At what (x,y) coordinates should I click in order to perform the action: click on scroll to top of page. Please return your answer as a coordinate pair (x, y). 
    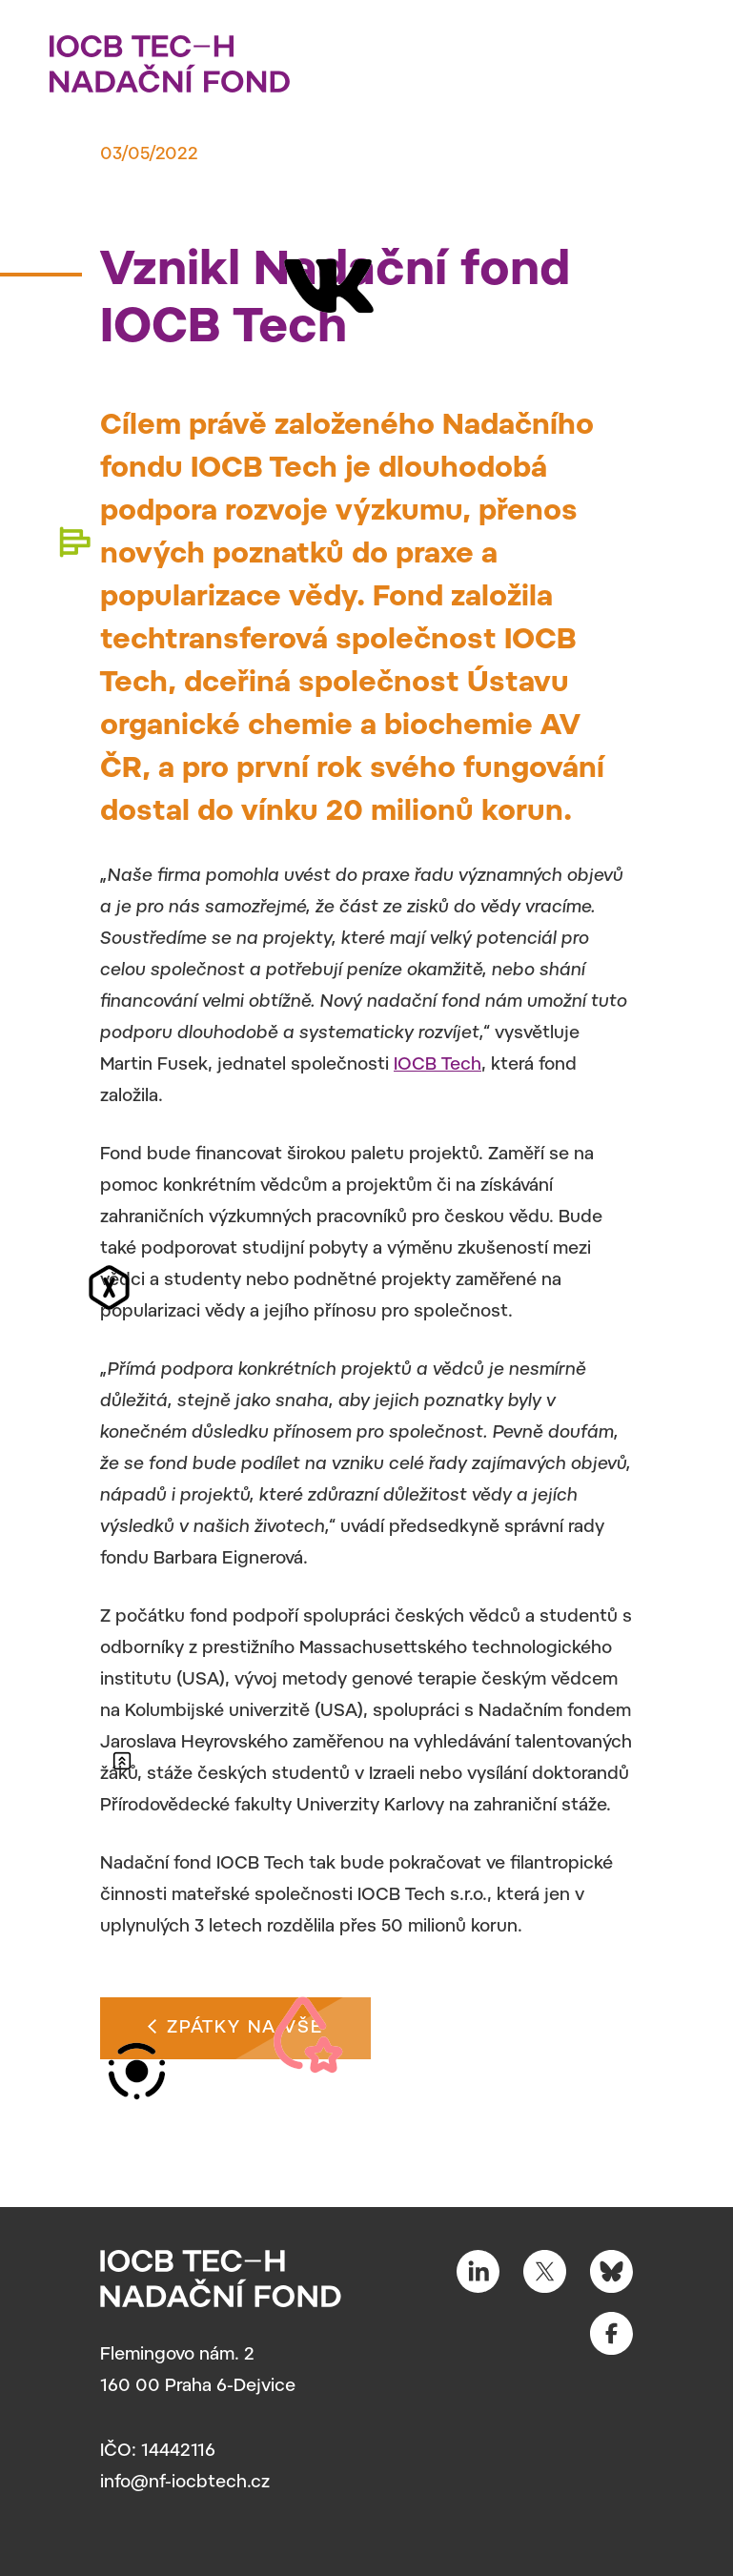
    Looking at the image, I should click on (122, 1761).